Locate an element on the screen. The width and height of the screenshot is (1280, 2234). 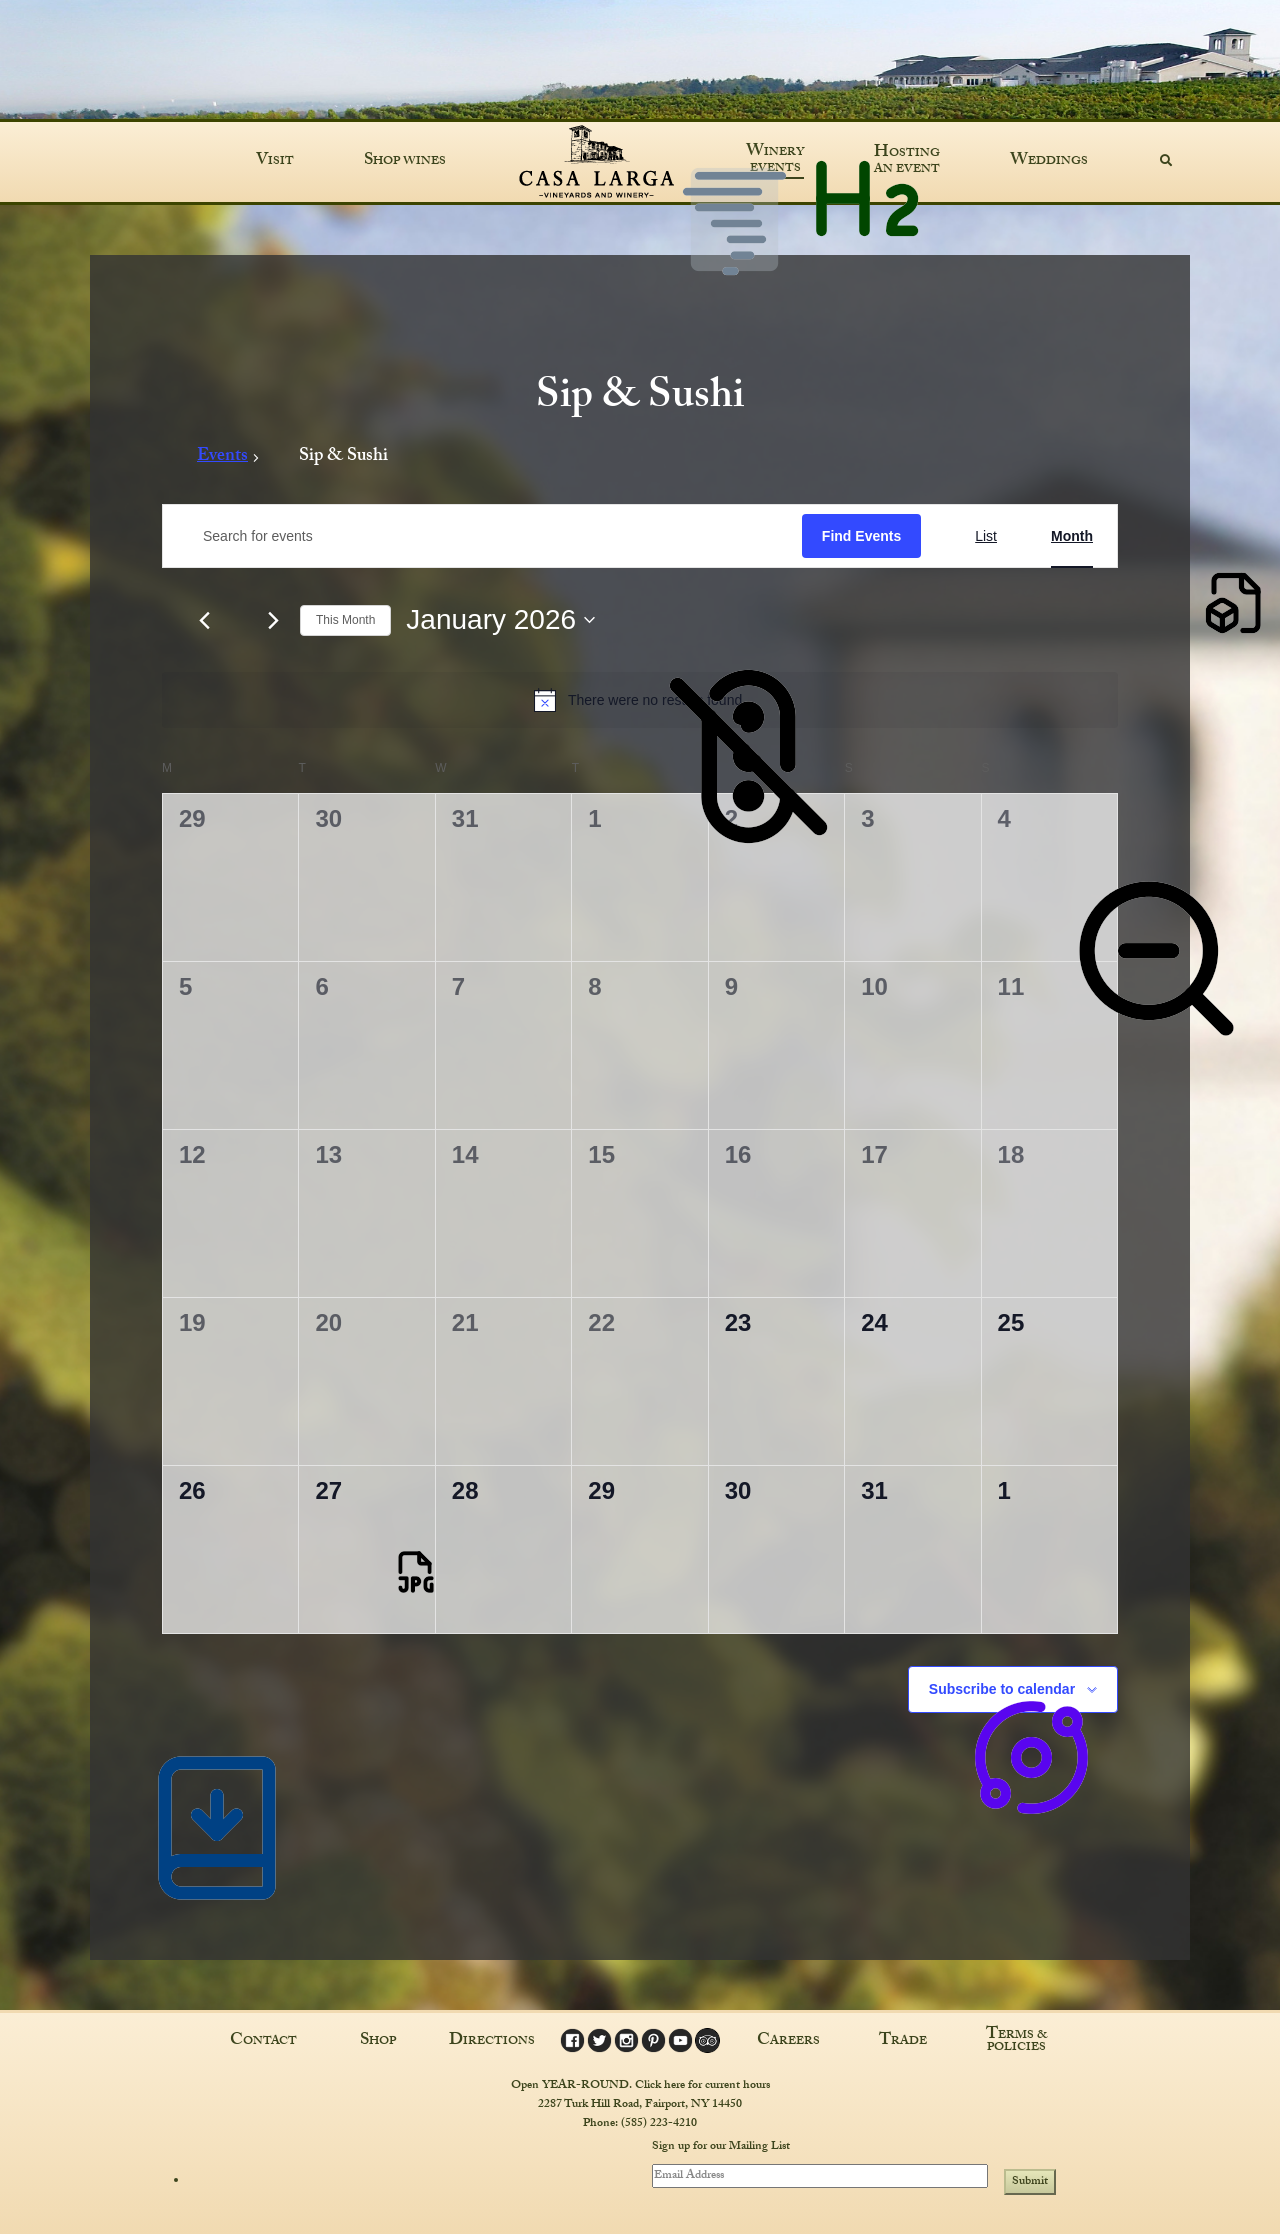
download a book or ebook is located at coordinates (217, 1828).